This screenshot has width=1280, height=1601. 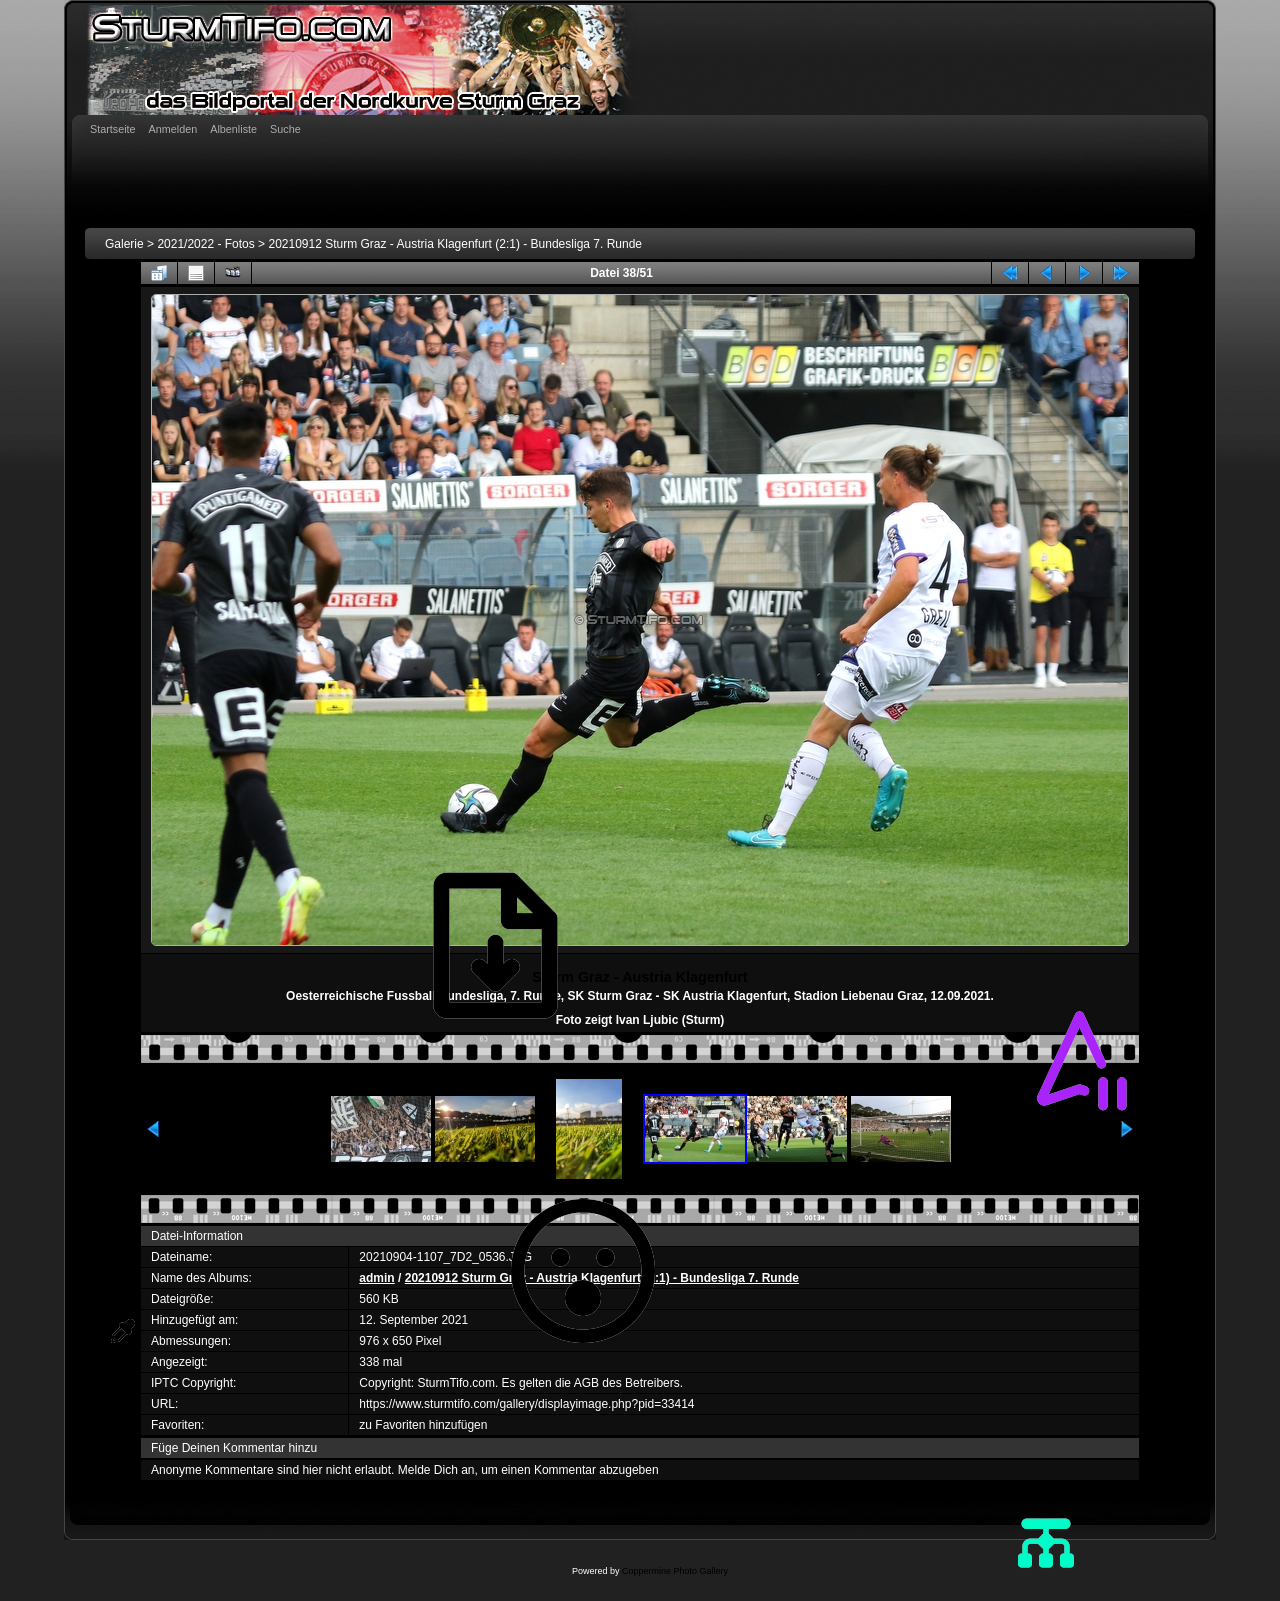 I want to click on surprised or shocked reaction emoji, so click(x=583, y=1271).